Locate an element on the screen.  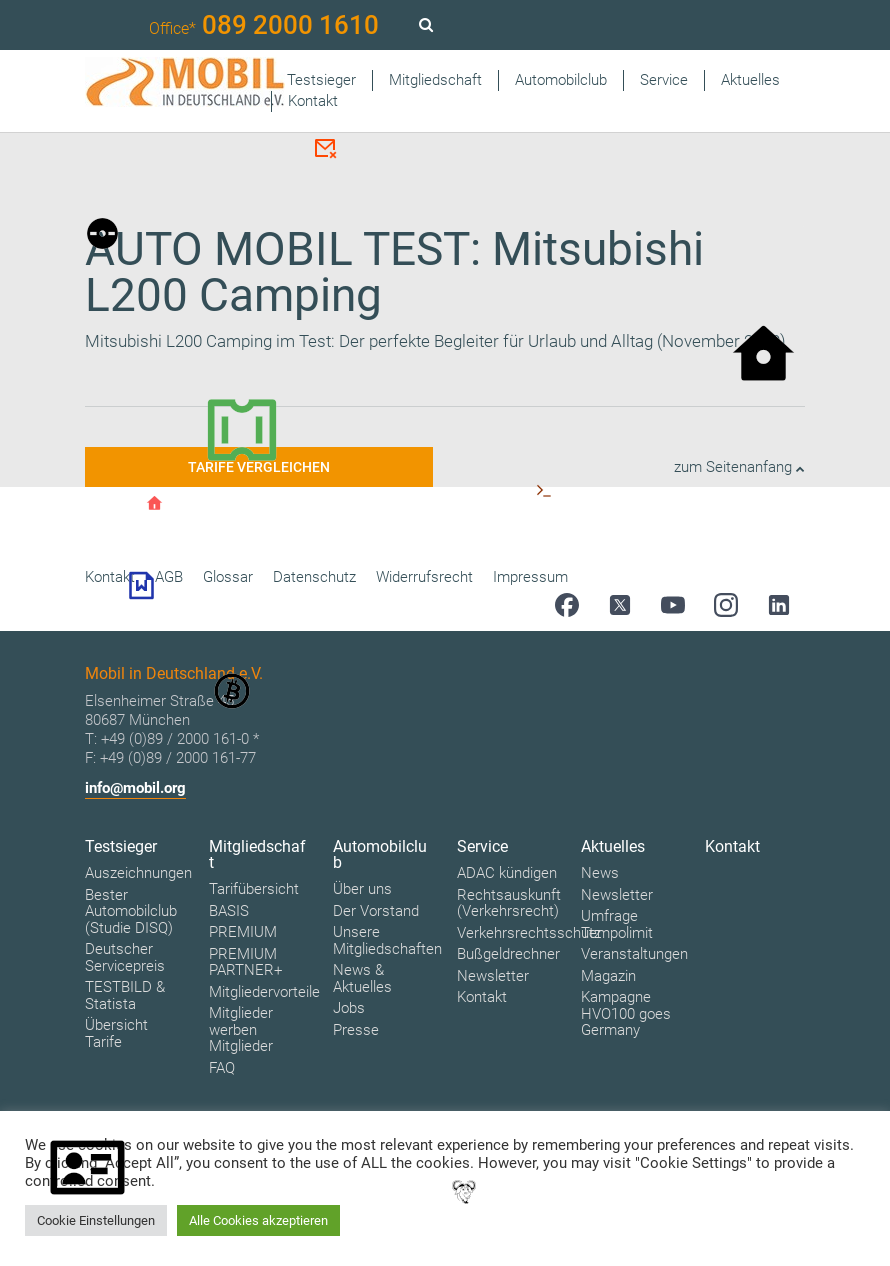
gnu project logo is located at coordinates (464, 1192).